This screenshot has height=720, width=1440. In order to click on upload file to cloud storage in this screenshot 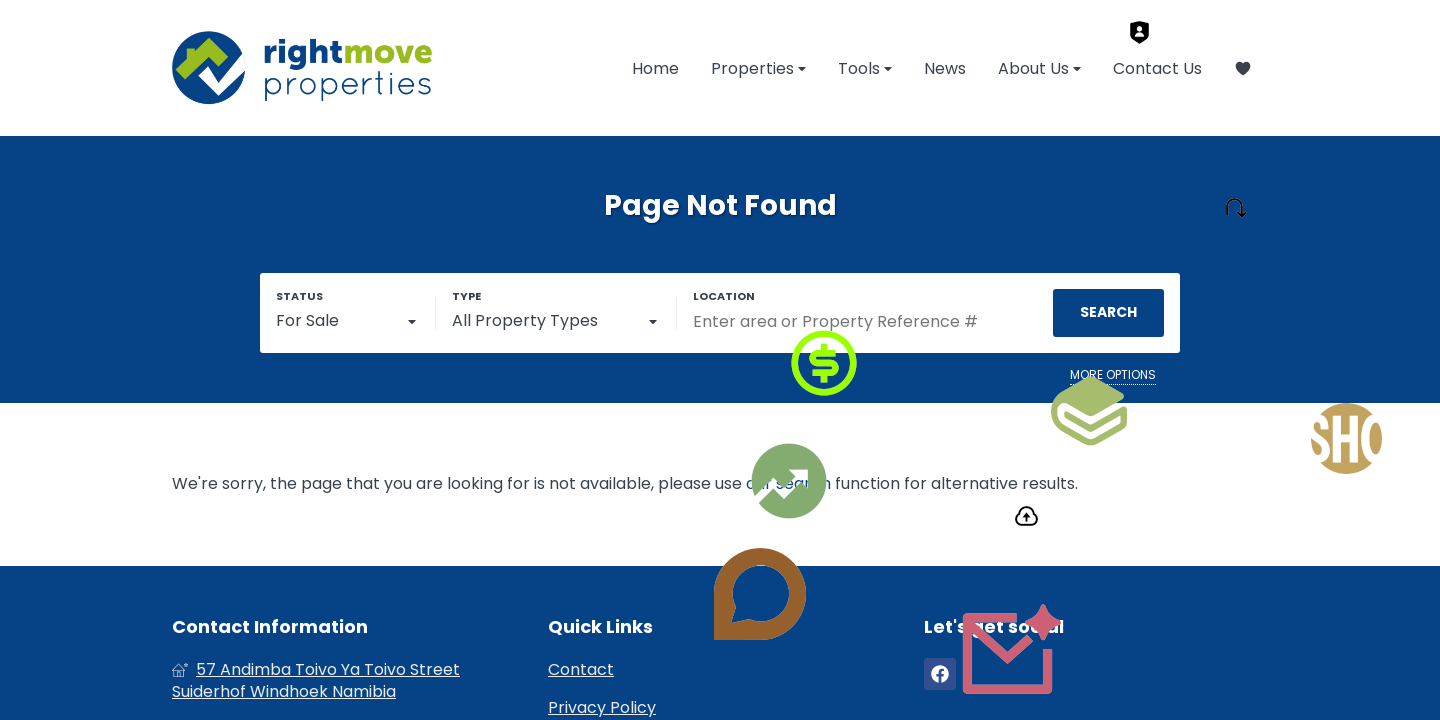, I will do `click(1026, 516)`.